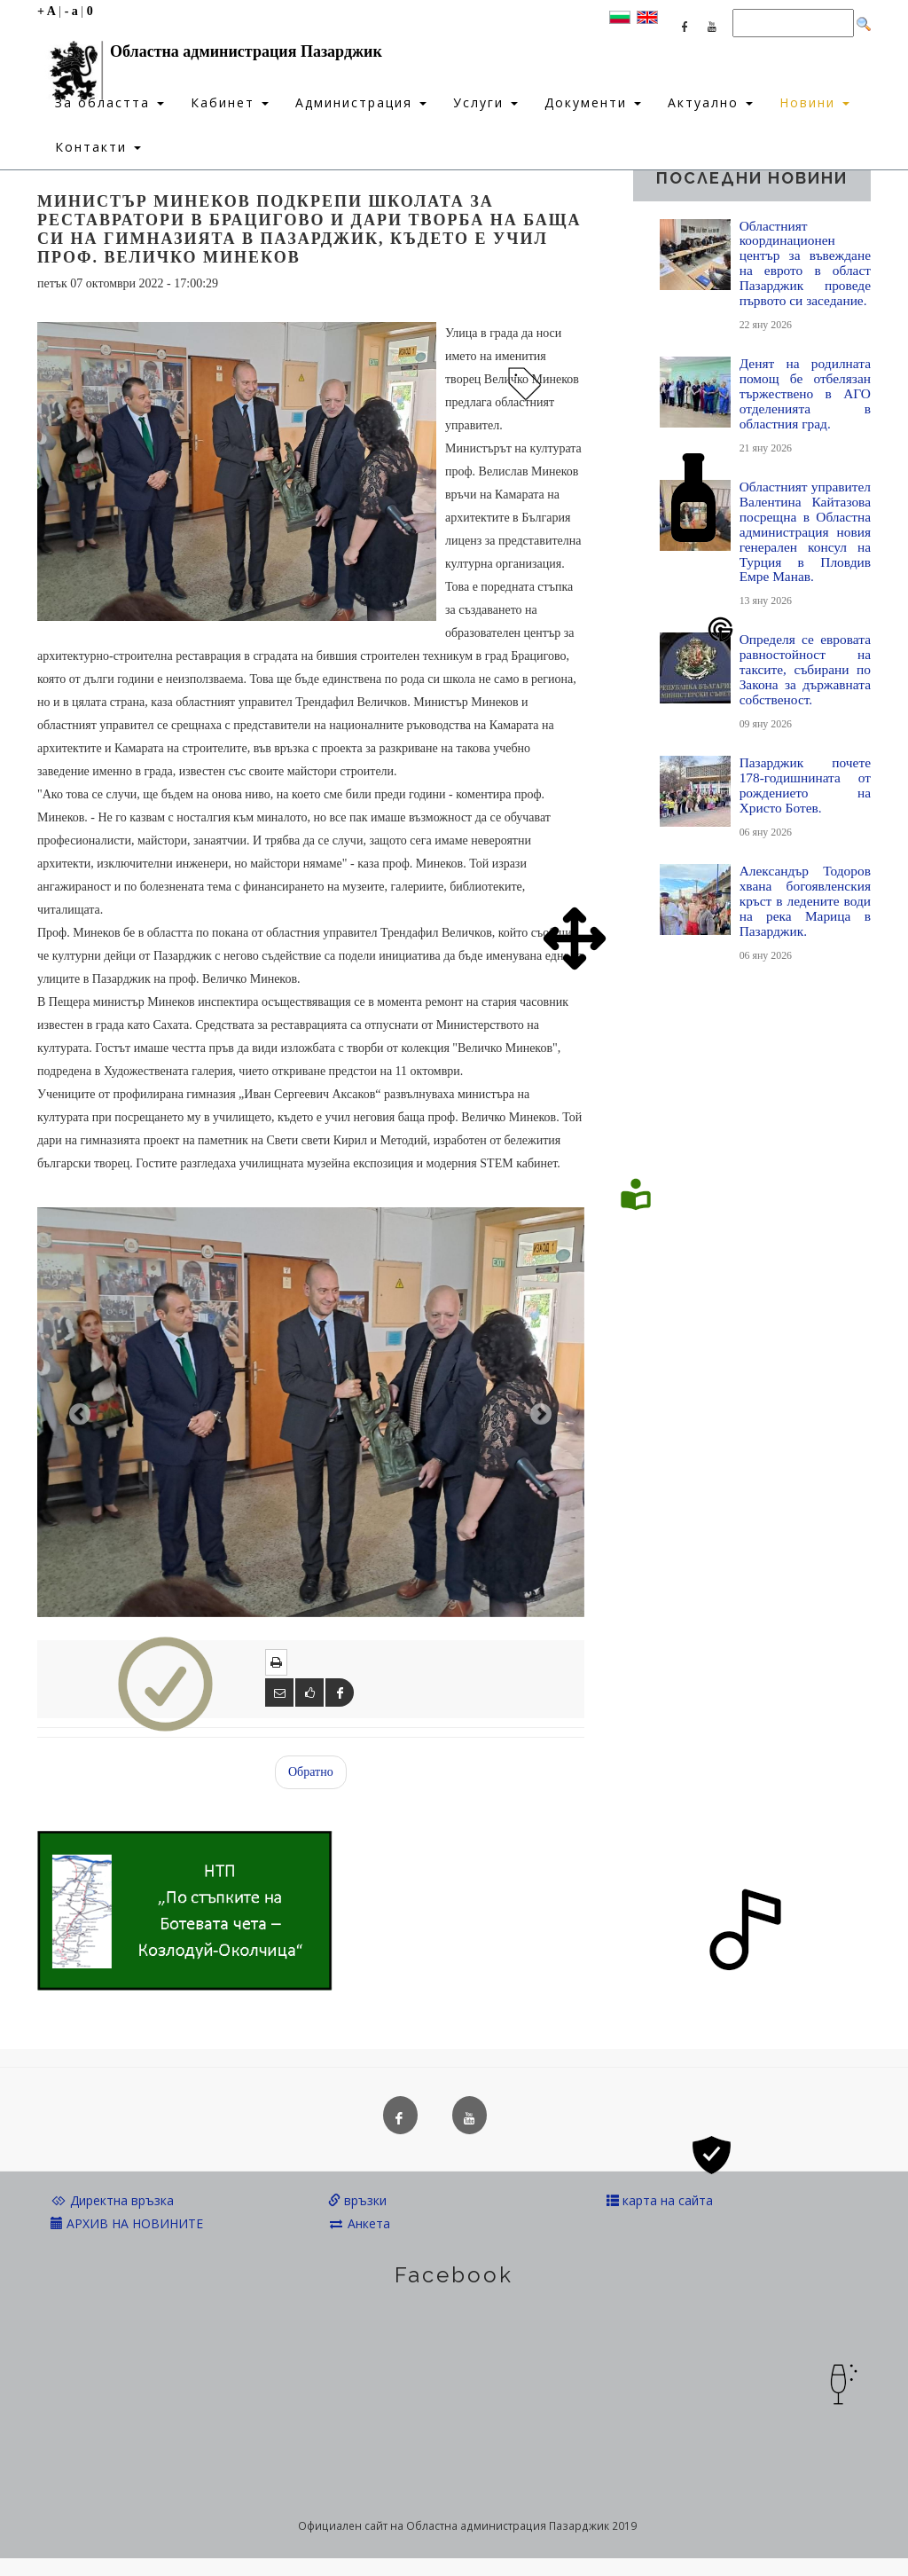 The height and width of the screenshot is (2576, 908). Describe the element at coordinates (165, 1684) in the screenshot. I see `indicates task or action completed successfully` at that location.